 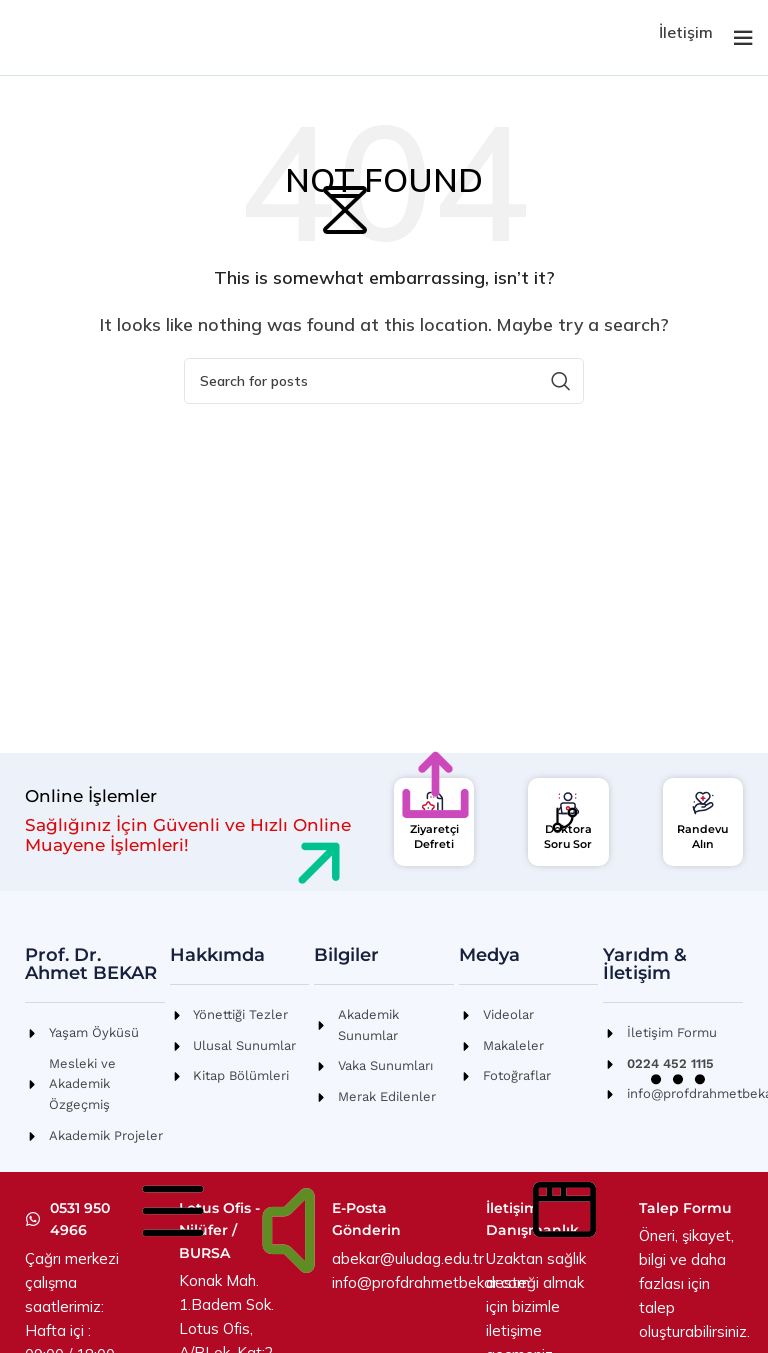 I want to click on open in browser window, so click(x=564, y=1209).